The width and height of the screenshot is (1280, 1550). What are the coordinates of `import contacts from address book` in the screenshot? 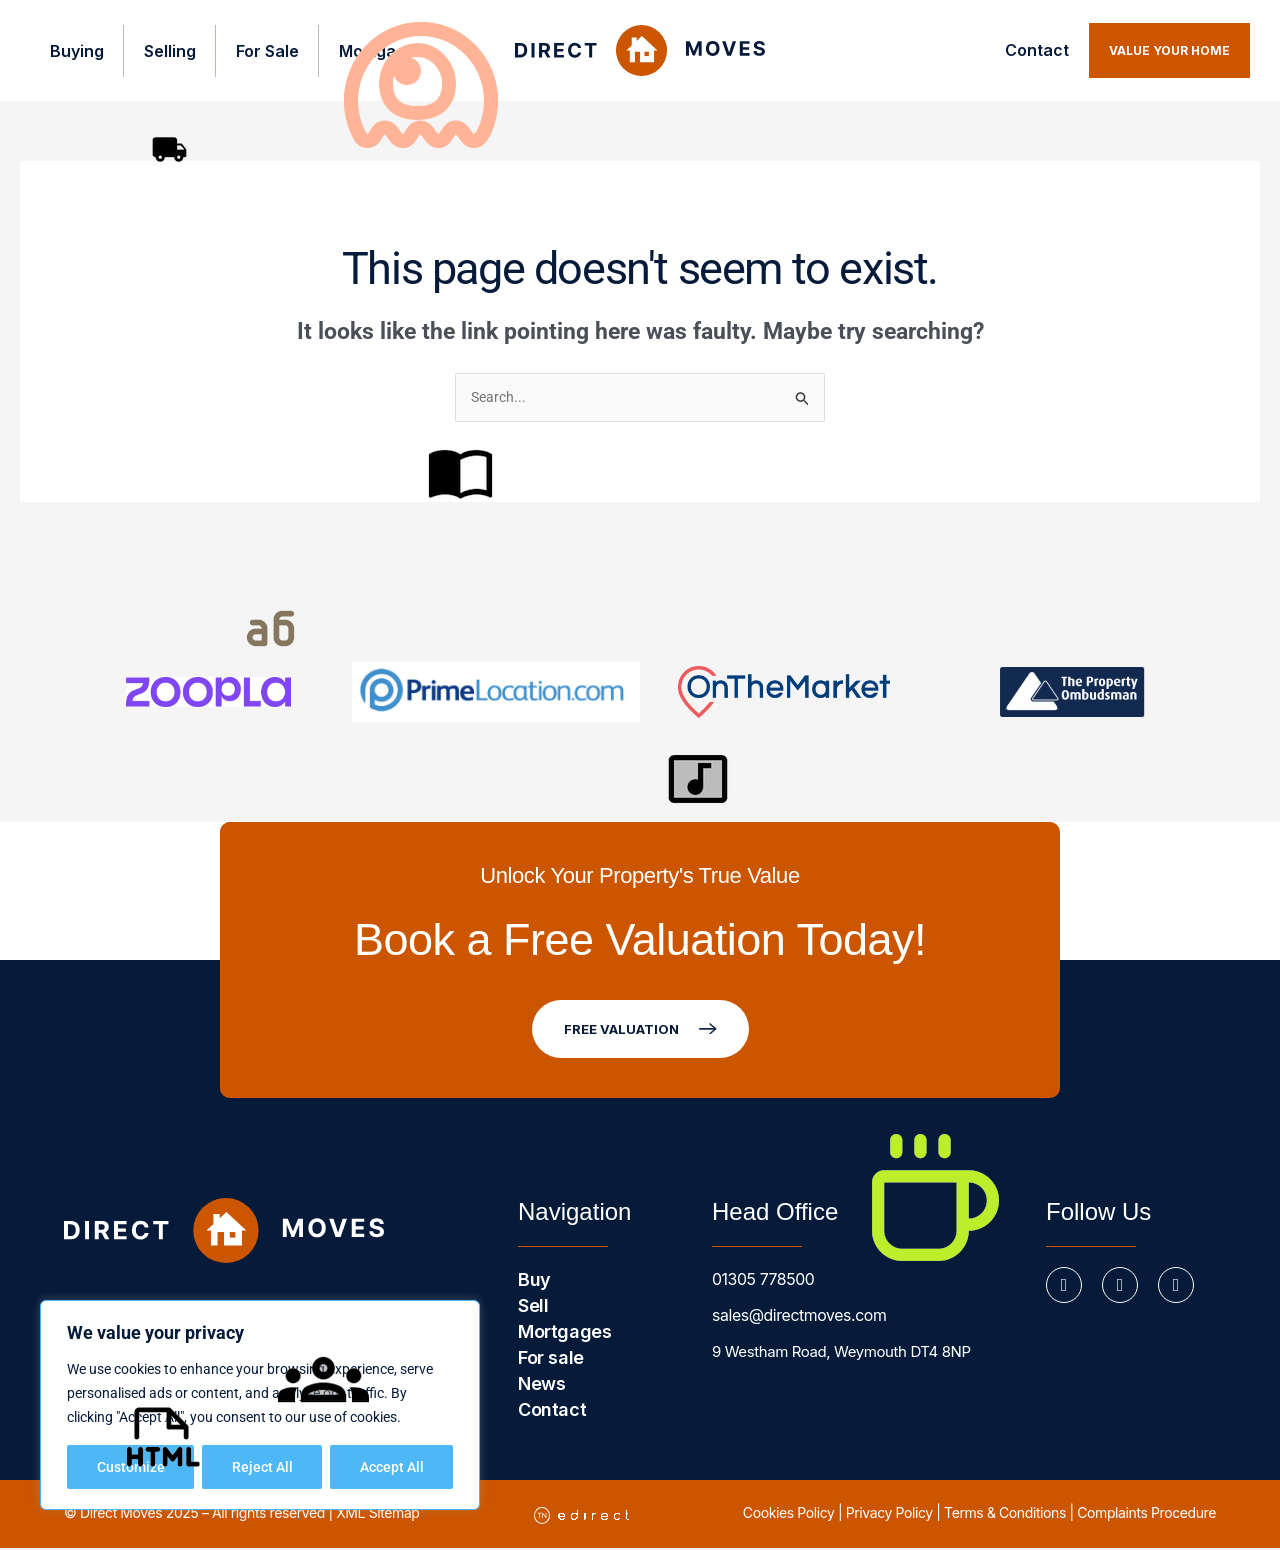 It's located at (460, 471).